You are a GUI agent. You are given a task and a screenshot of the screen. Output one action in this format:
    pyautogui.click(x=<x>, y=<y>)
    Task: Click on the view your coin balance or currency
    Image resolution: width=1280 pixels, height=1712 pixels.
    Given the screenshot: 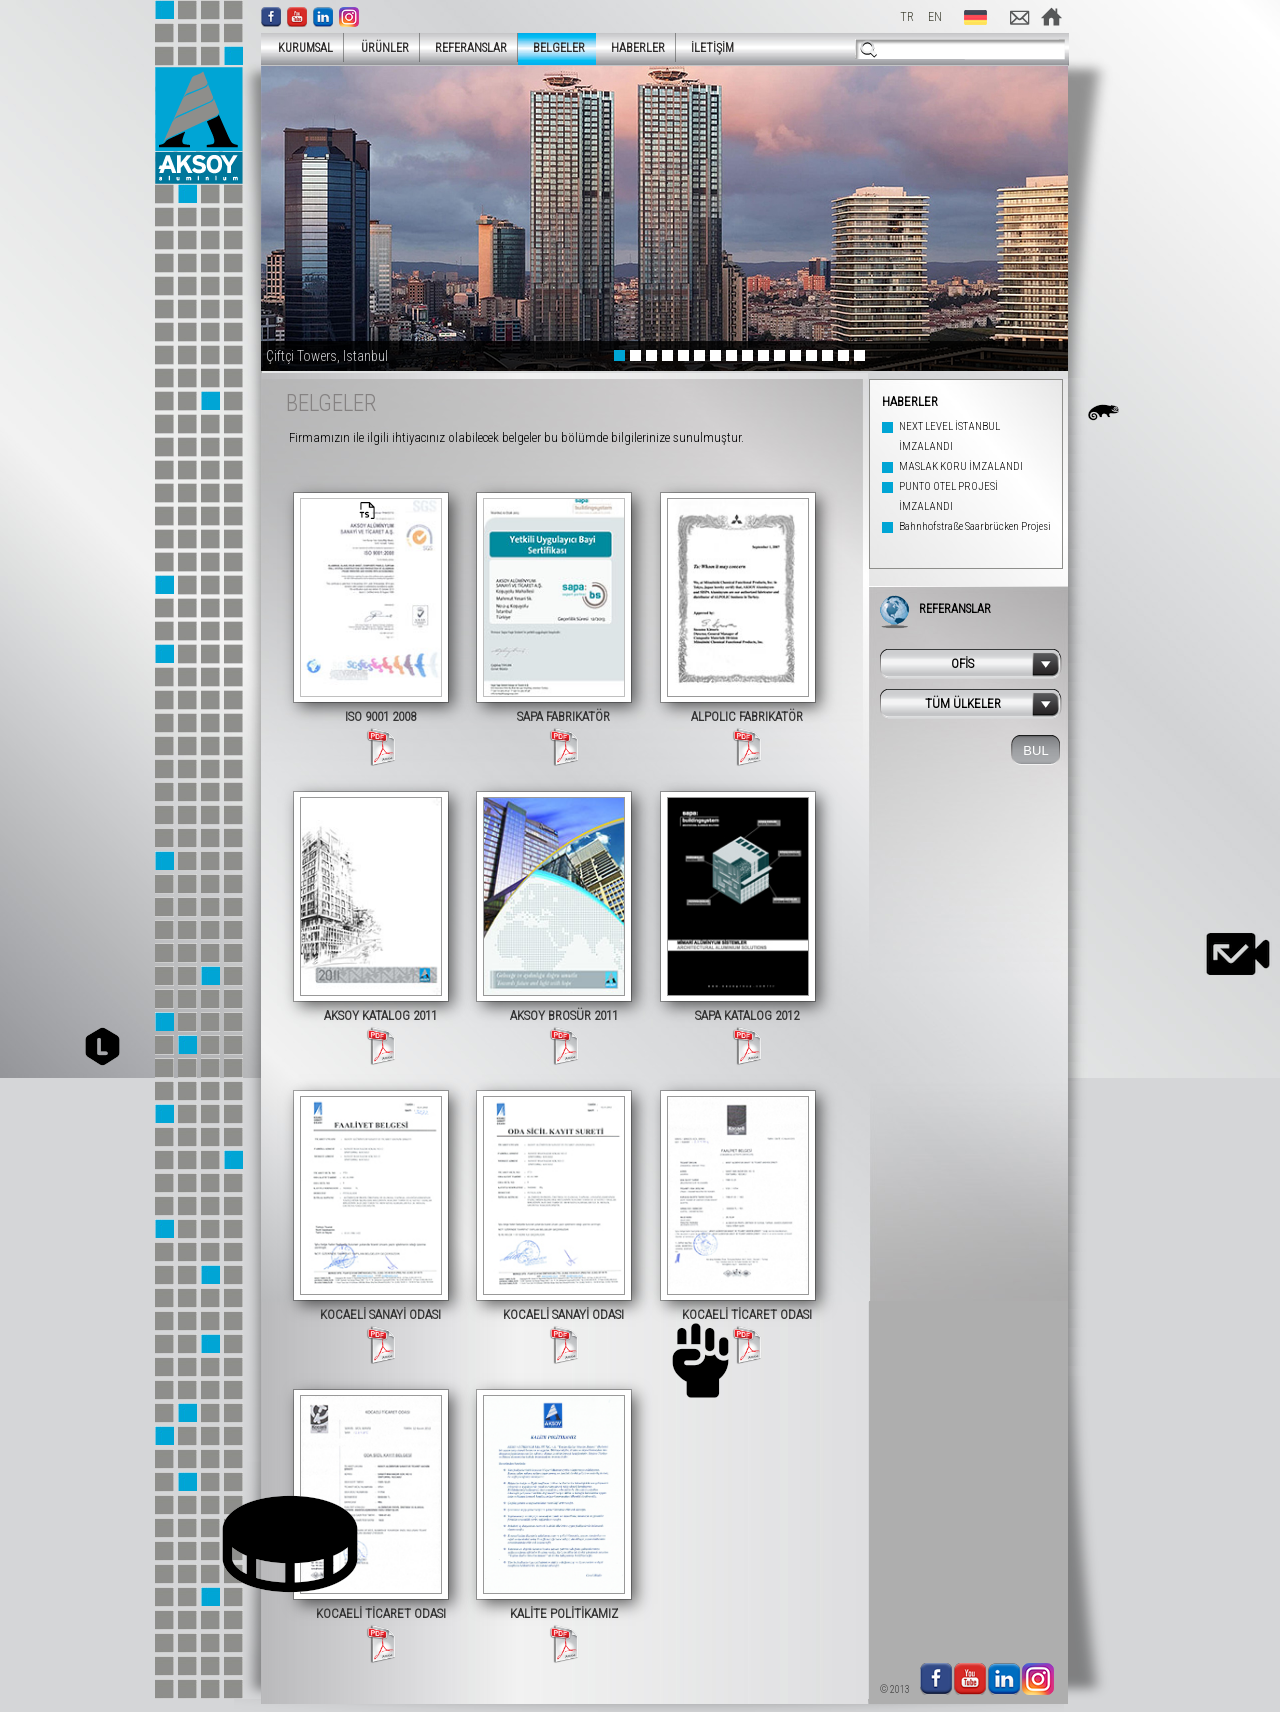 What is the action you would take?
    pyautogui.click(x=290, y=1544)
    